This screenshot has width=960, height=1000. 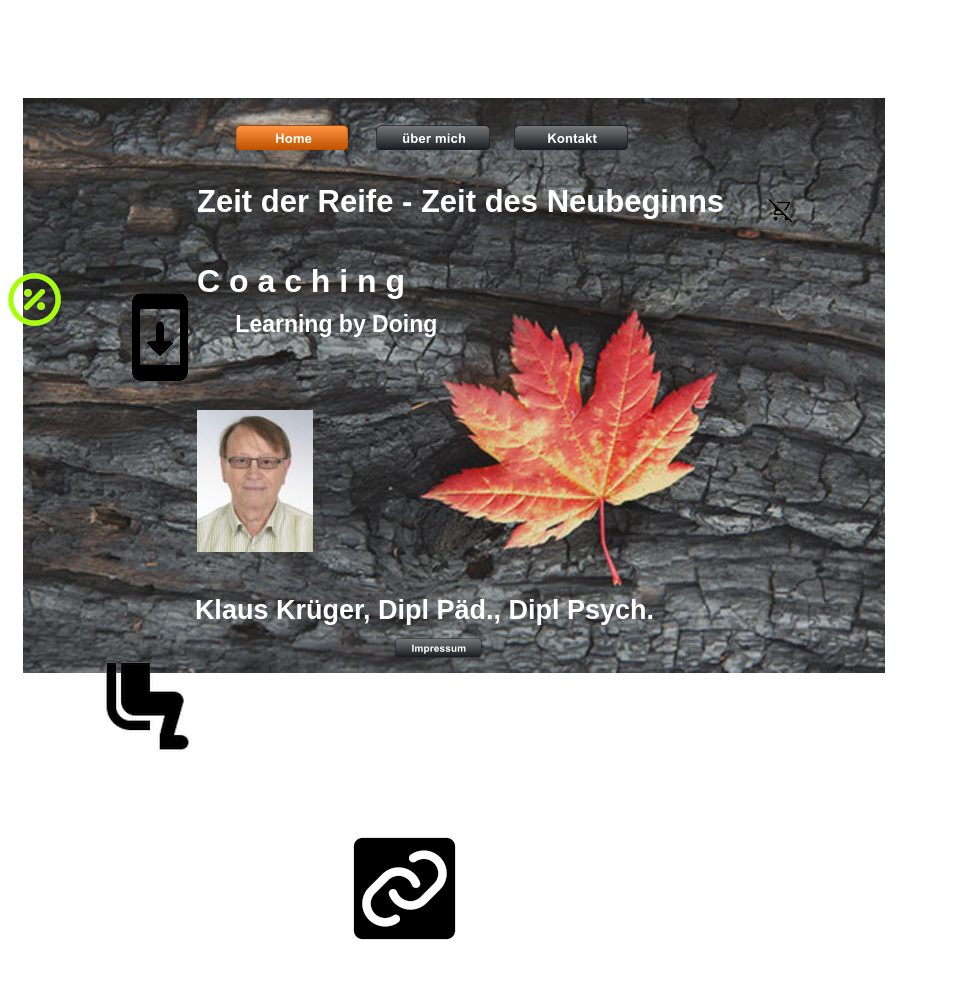 What do you see at coordinates (160, 337) in the screenshot?
I see `download a system update to your device` at bounding box center [160, 337].